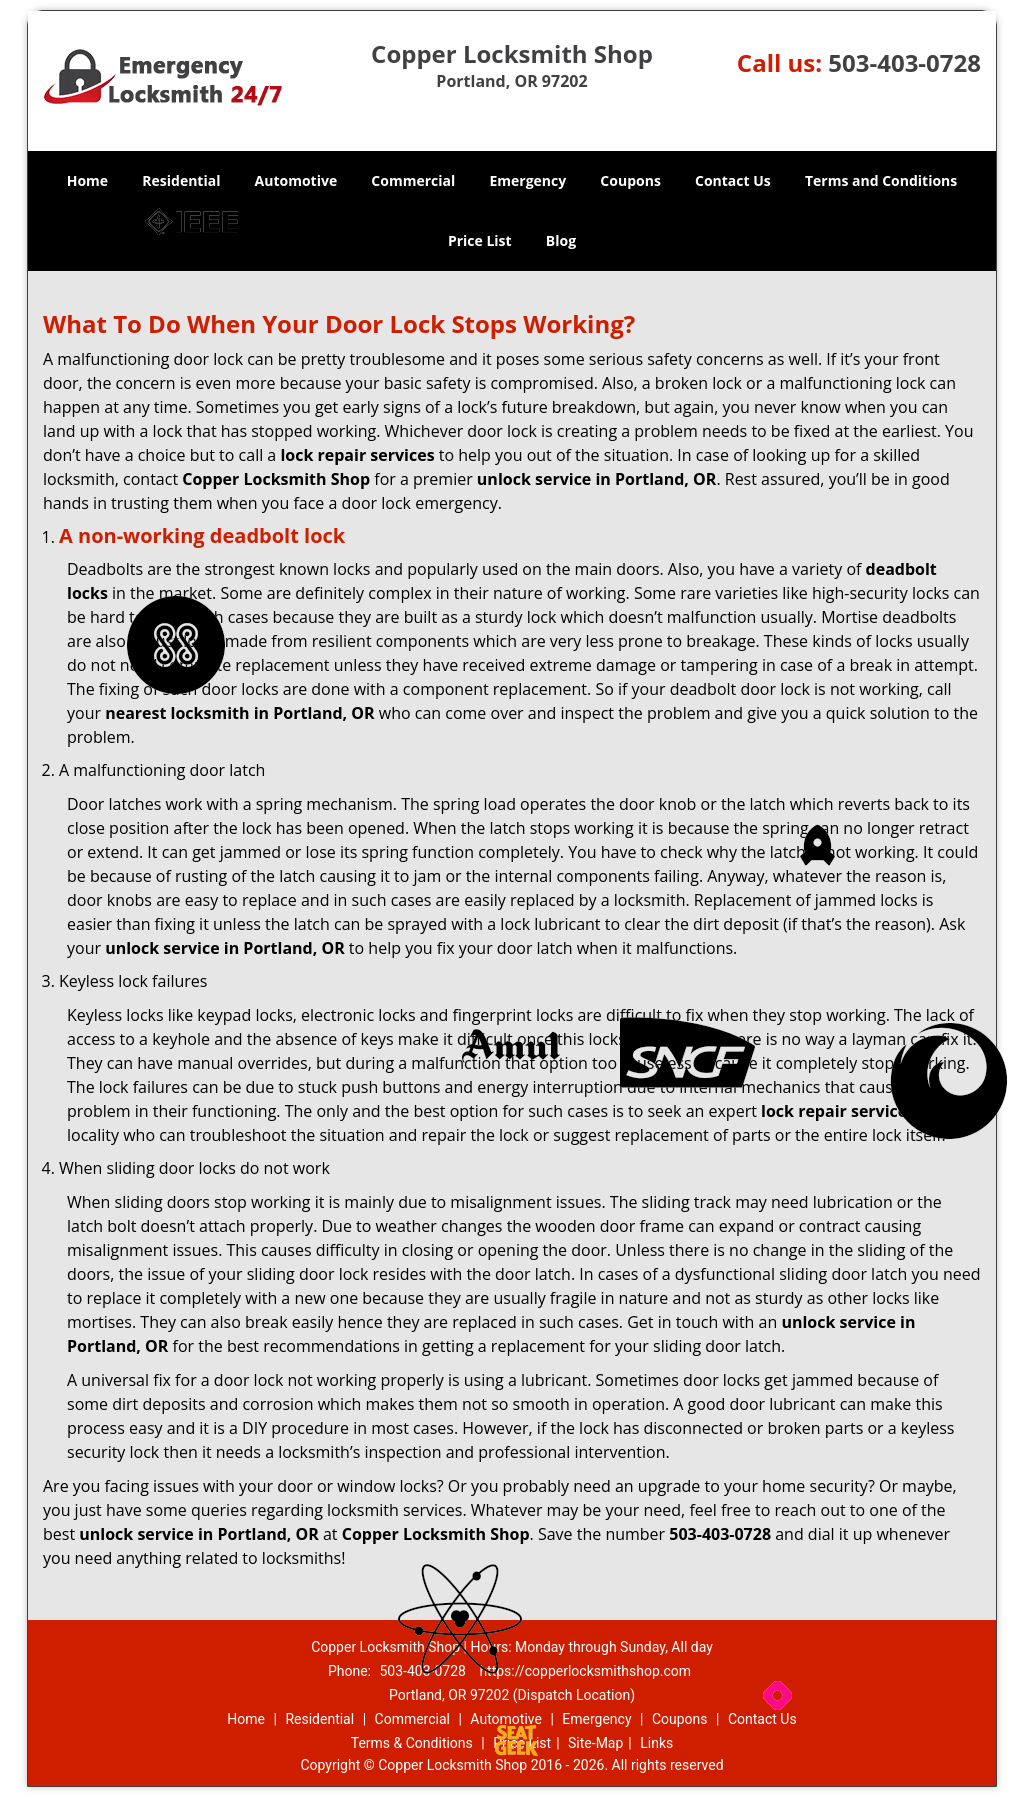 This screenshot has width=1024, height=1797. I want to click on Amul brand logo, so click(511, 1046).